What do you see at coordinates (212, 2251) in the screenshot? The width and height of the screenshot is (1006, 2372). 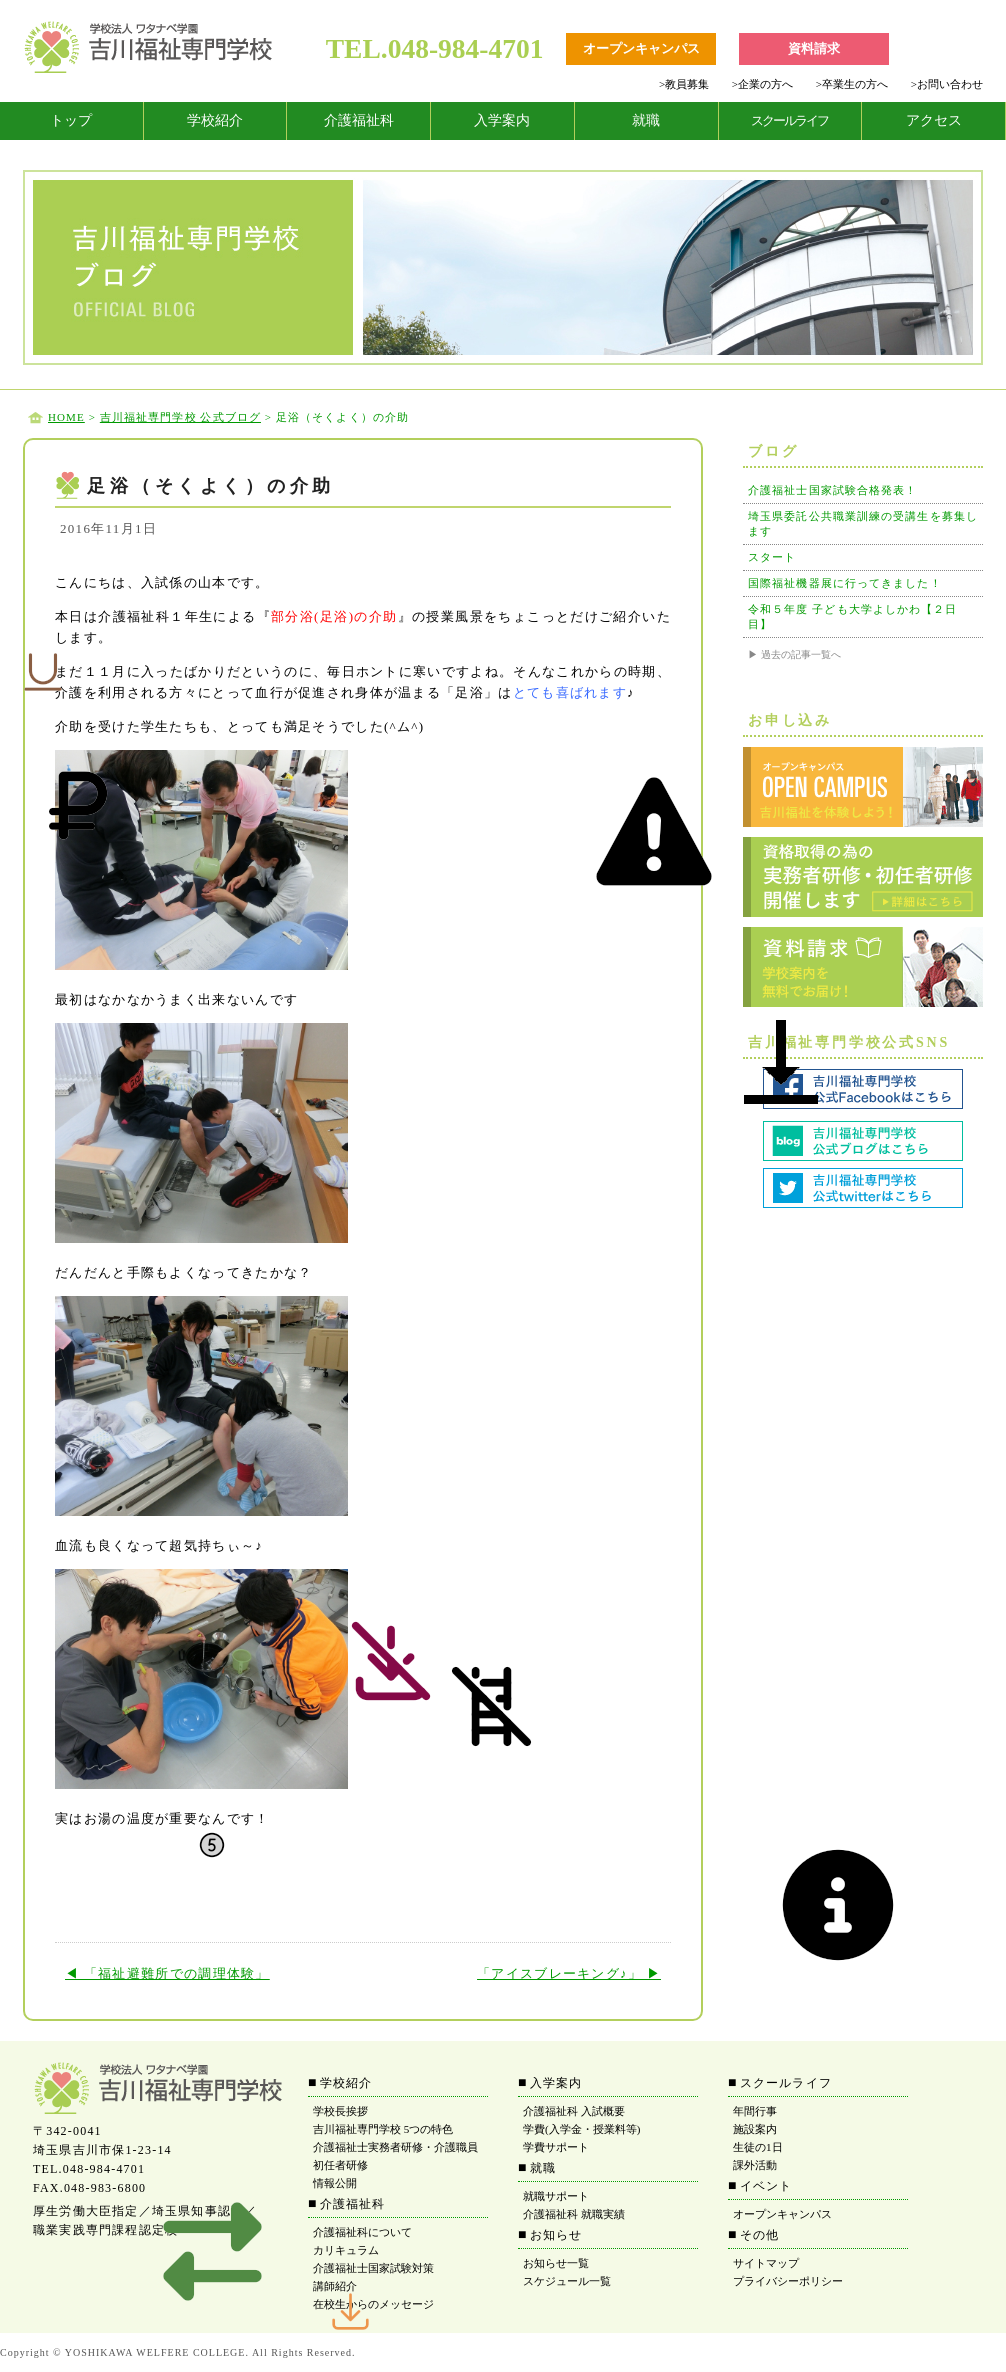 I see `swap or exchange items` at bounding box center [212, 2251].